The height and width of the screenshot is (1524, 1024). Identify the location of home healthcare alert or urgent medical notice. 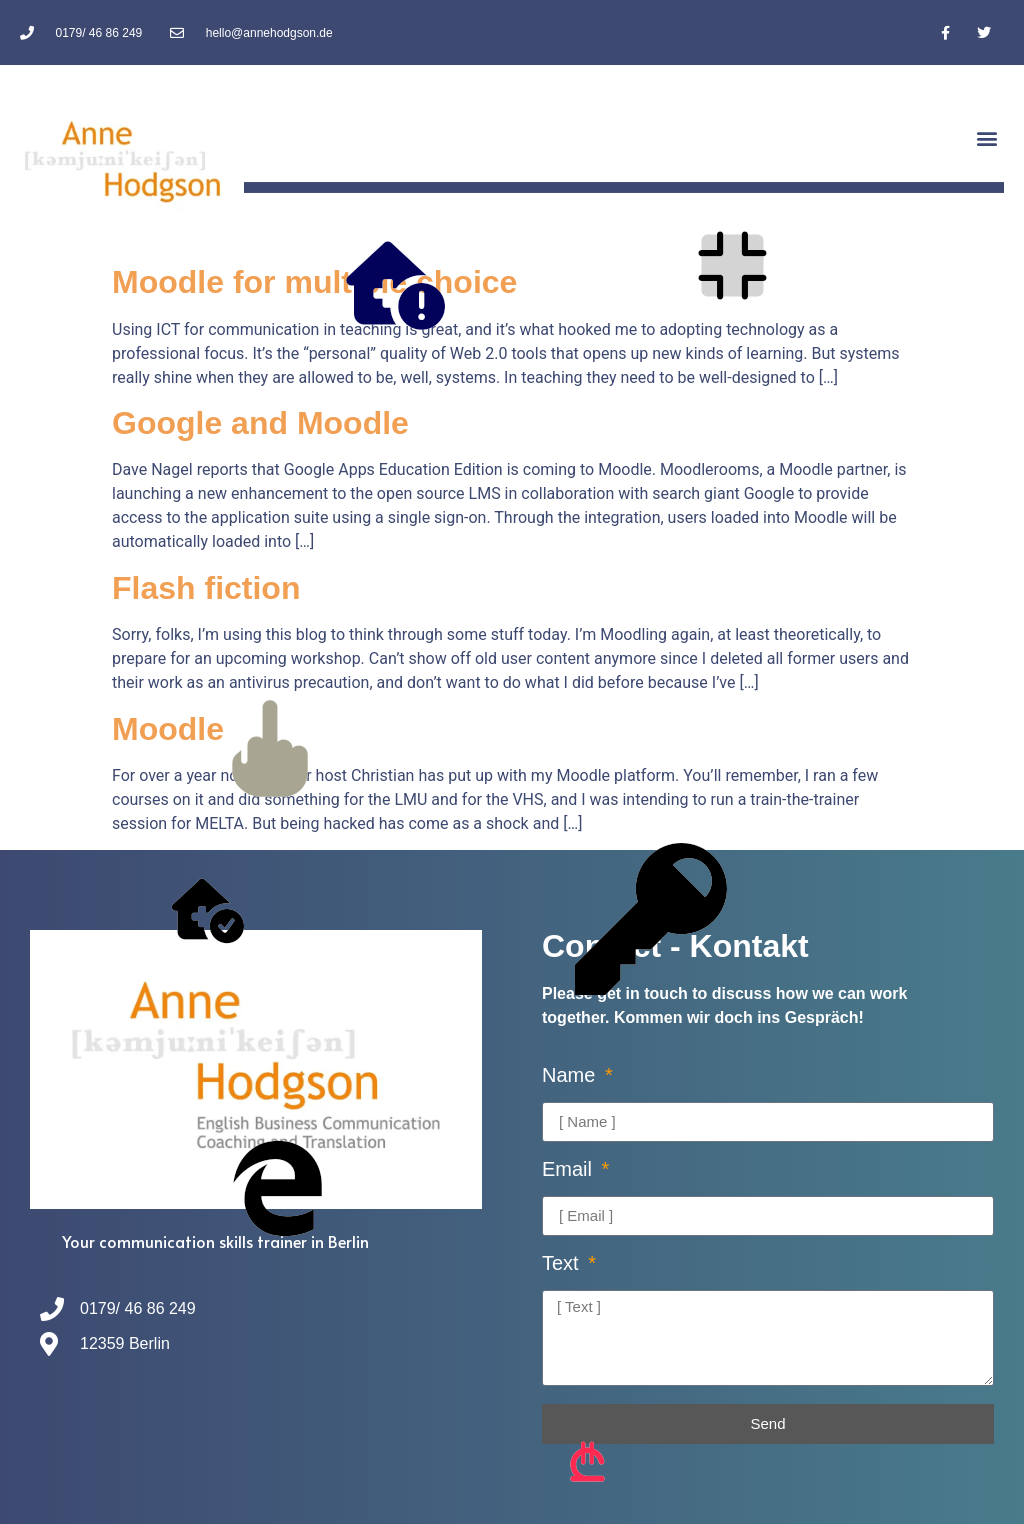
(393, 283).